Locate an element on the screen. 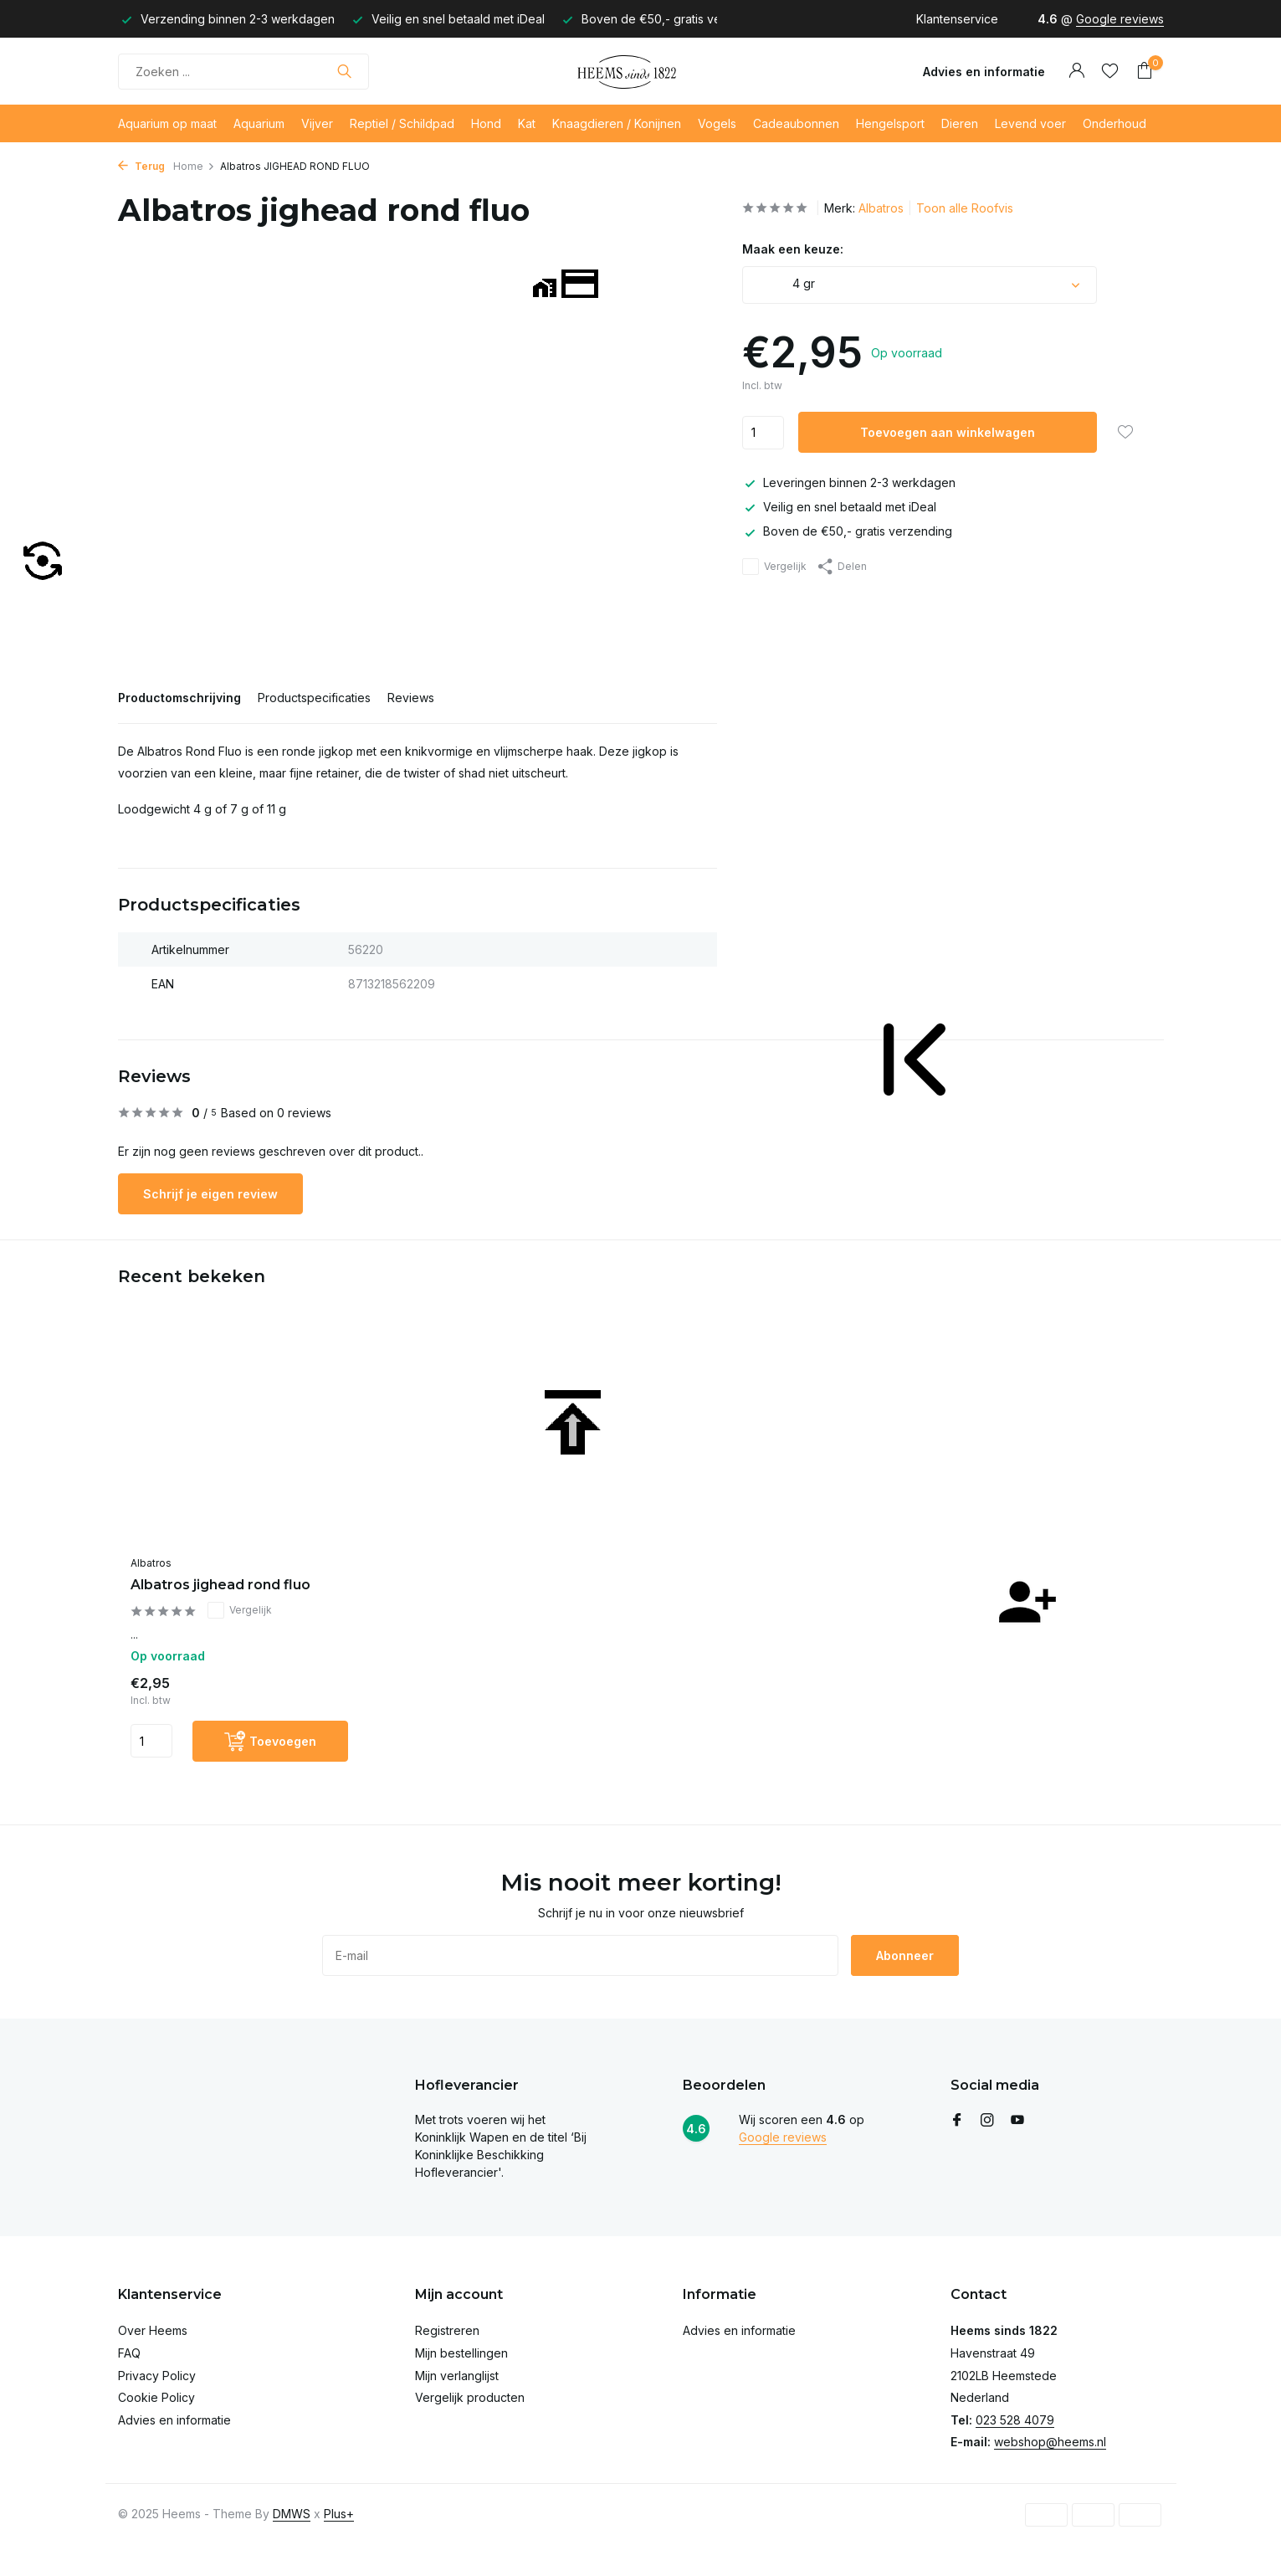 The height and width of the screenshot is (2576, 1281). skip to the beginning is located at coordinates (915, 1060).